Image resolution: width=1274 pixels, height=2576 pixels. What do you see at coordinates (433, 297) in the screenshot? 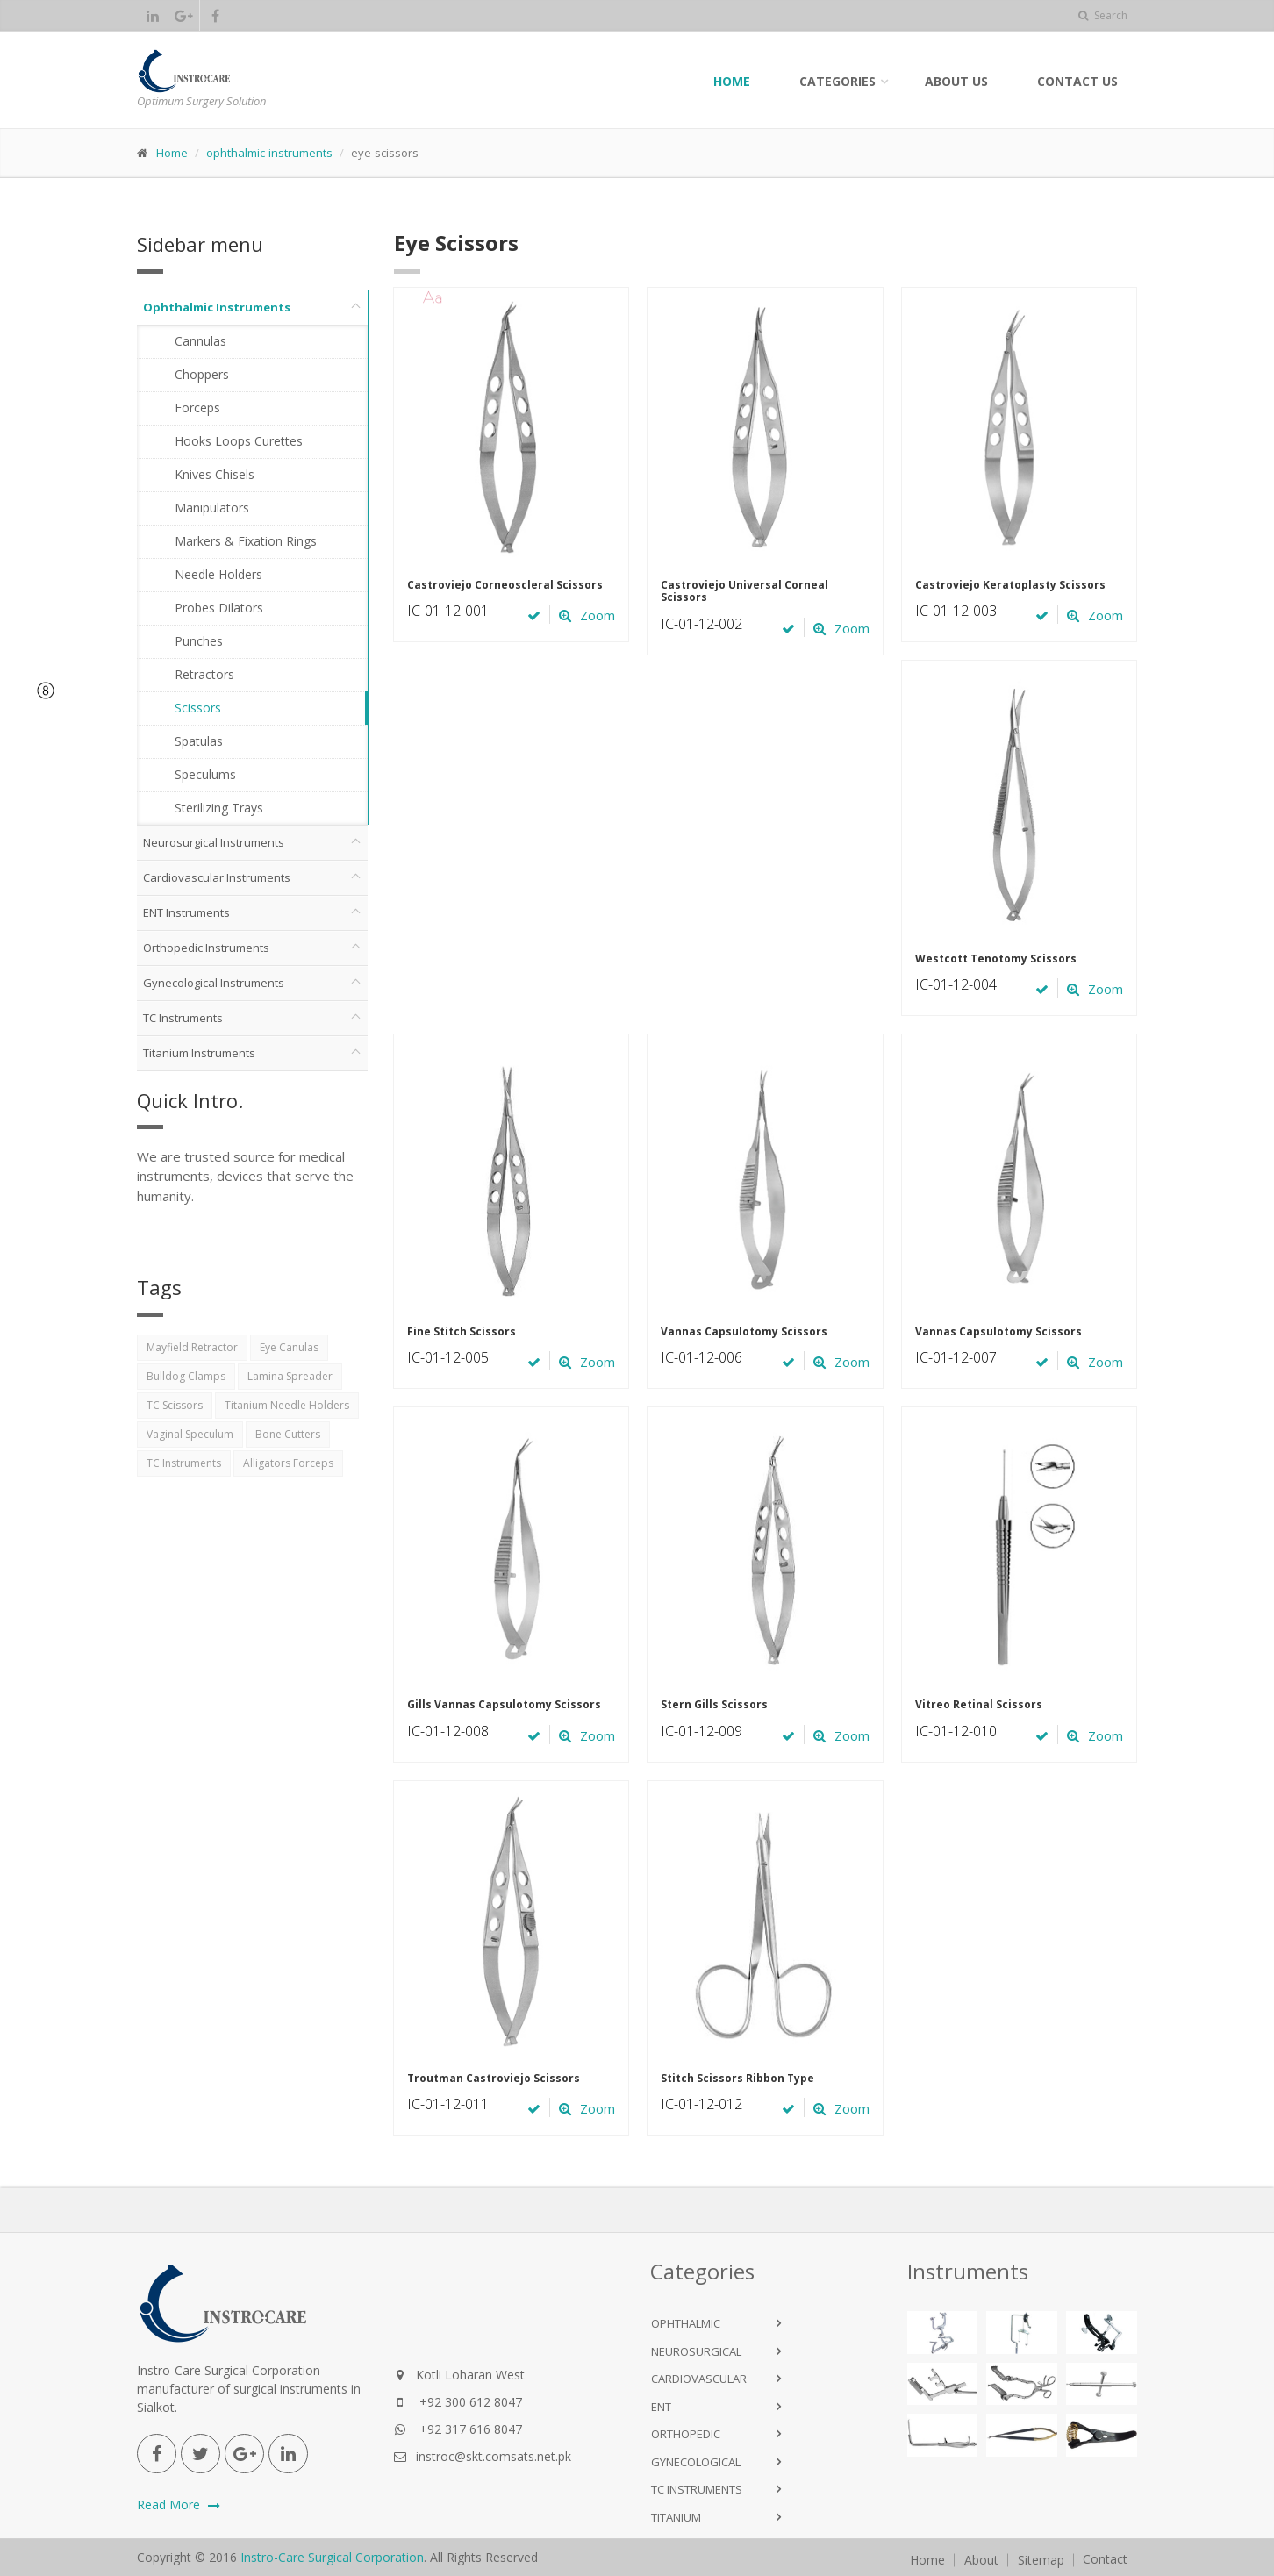
I see `adjust font or text size settings` at bounding box center [433, 297].